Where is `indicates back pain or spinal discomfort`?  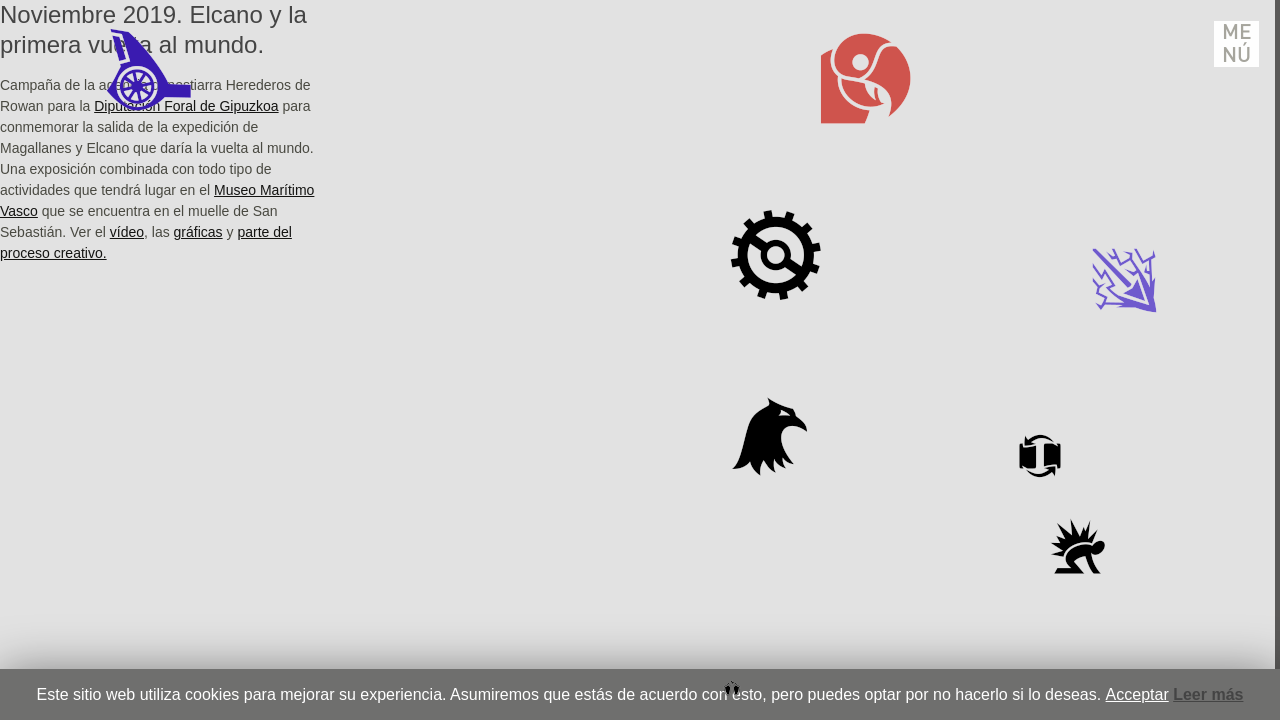 indicates back pain or spinal discomfort is located at coordinates (1077, 546).